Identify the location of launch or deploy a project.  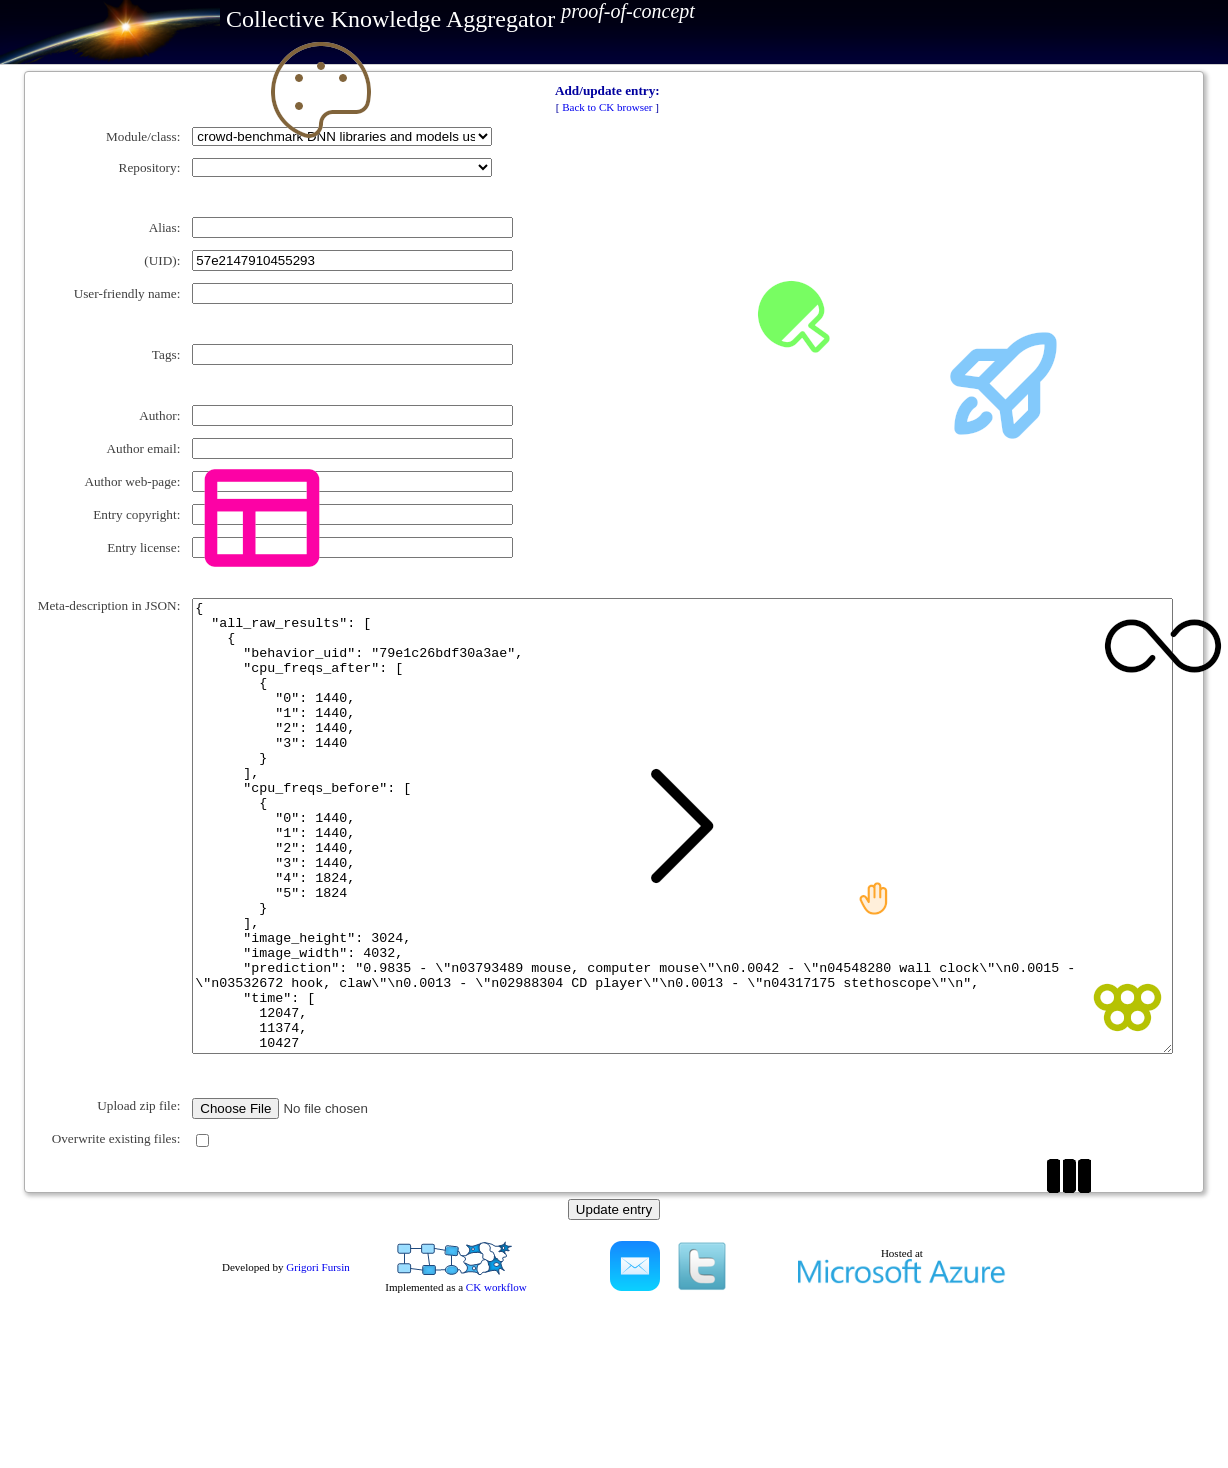
(1005, 383).